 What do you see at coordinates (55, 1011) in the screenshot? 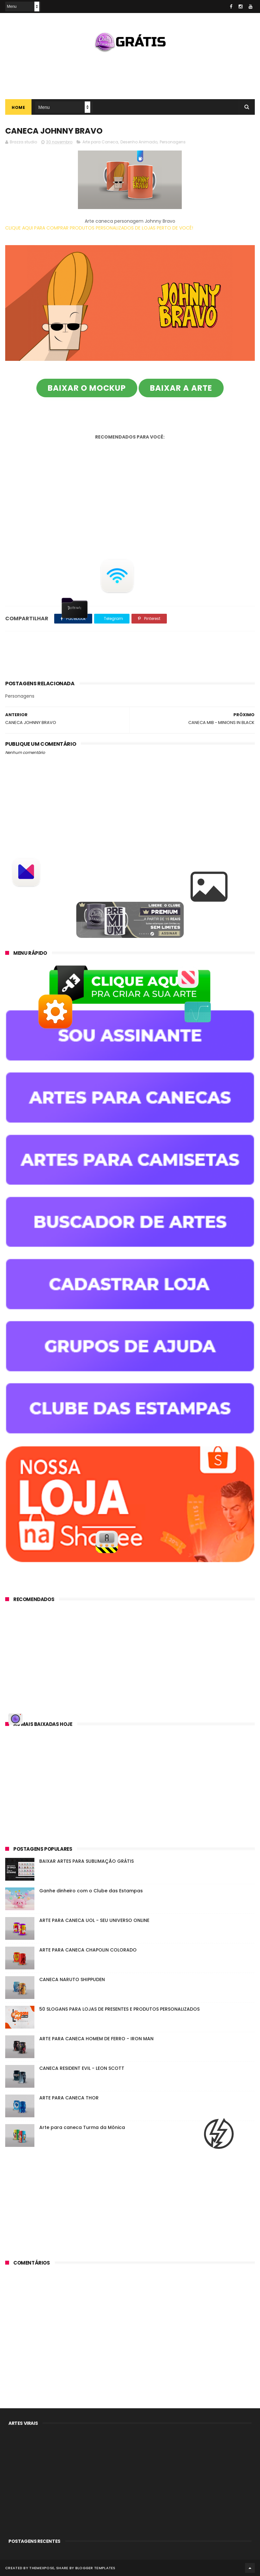
I see `open aptana studio IDE` at bounding box center [55, 1011].